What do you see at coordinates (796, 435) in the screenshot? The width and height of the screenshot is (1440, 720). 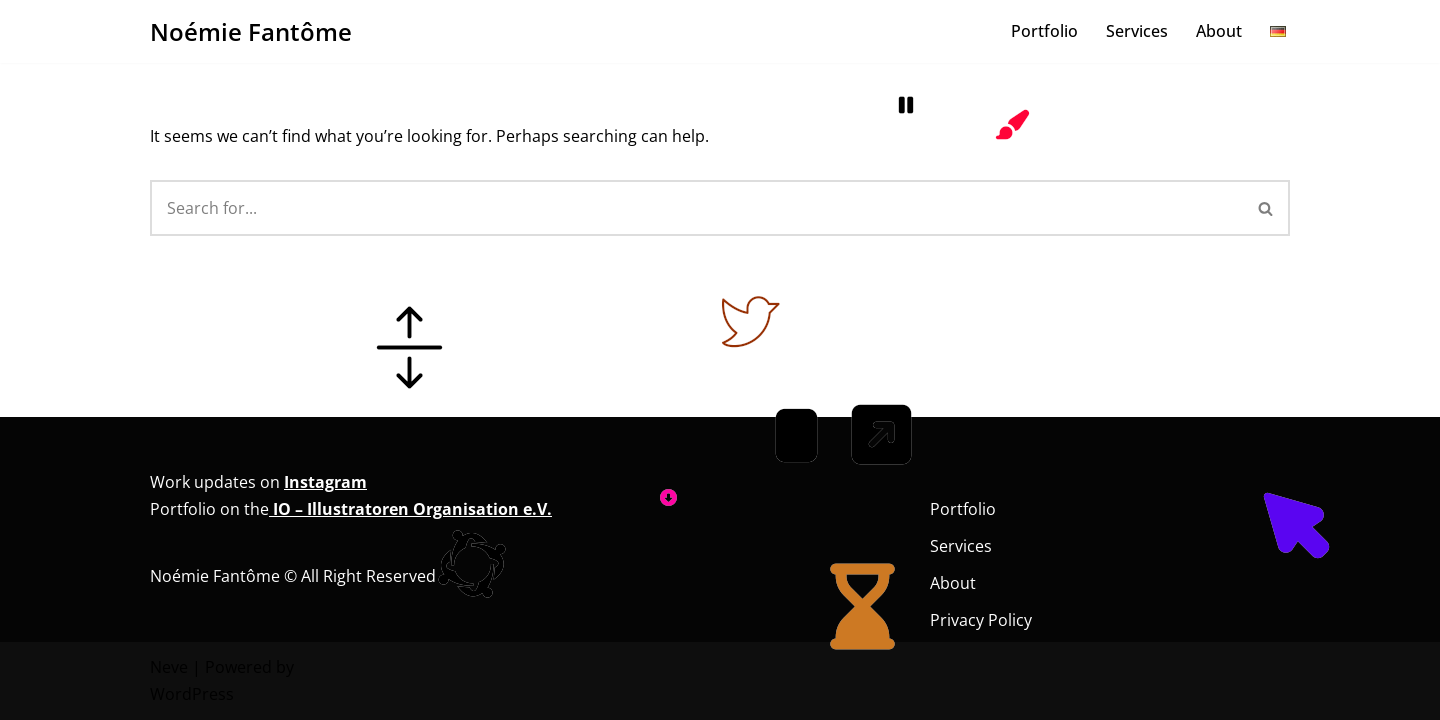 I see `switch to portrait orientation` at bounding box center [796, 435].